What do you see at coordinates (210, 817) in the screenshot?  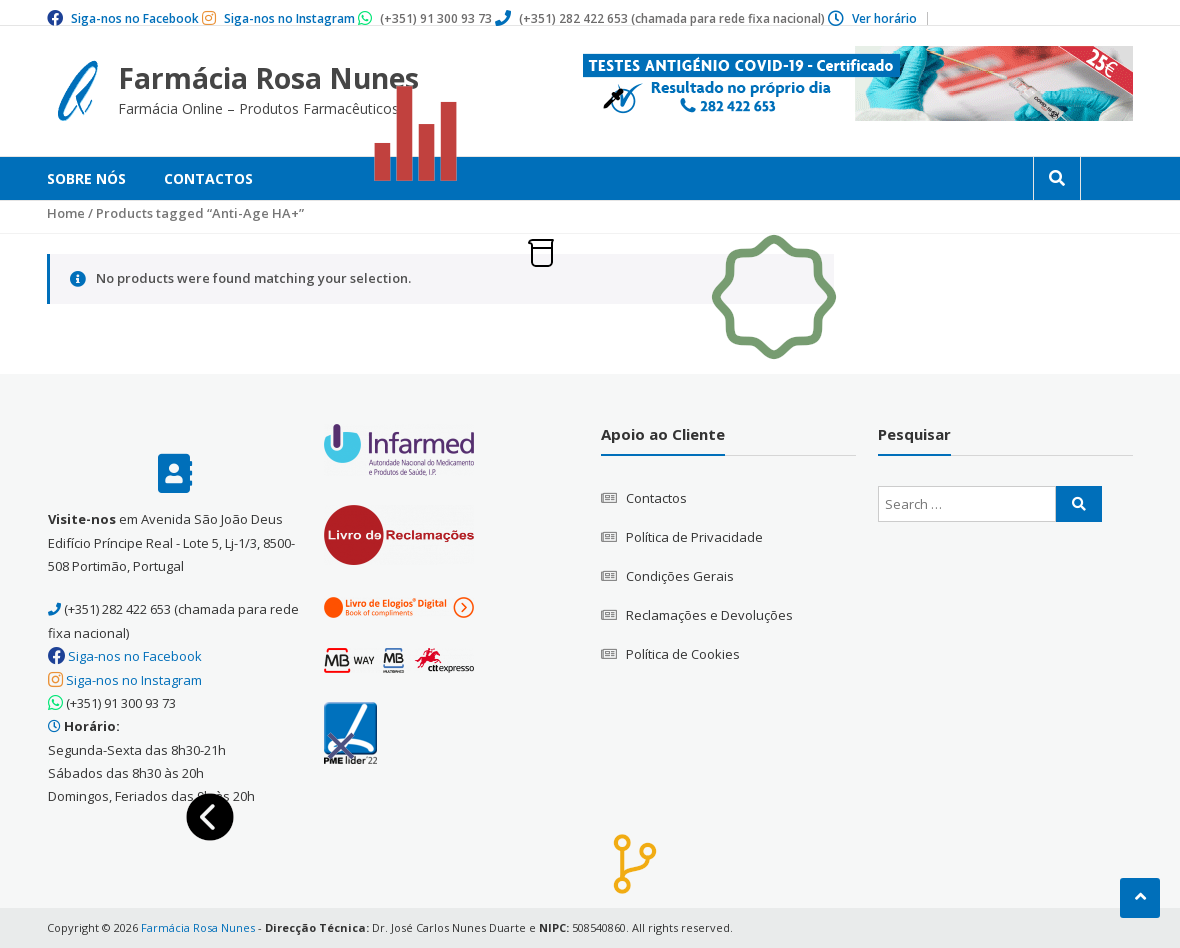 I see `go back to the previous screen` at bounding box center [210, 817].